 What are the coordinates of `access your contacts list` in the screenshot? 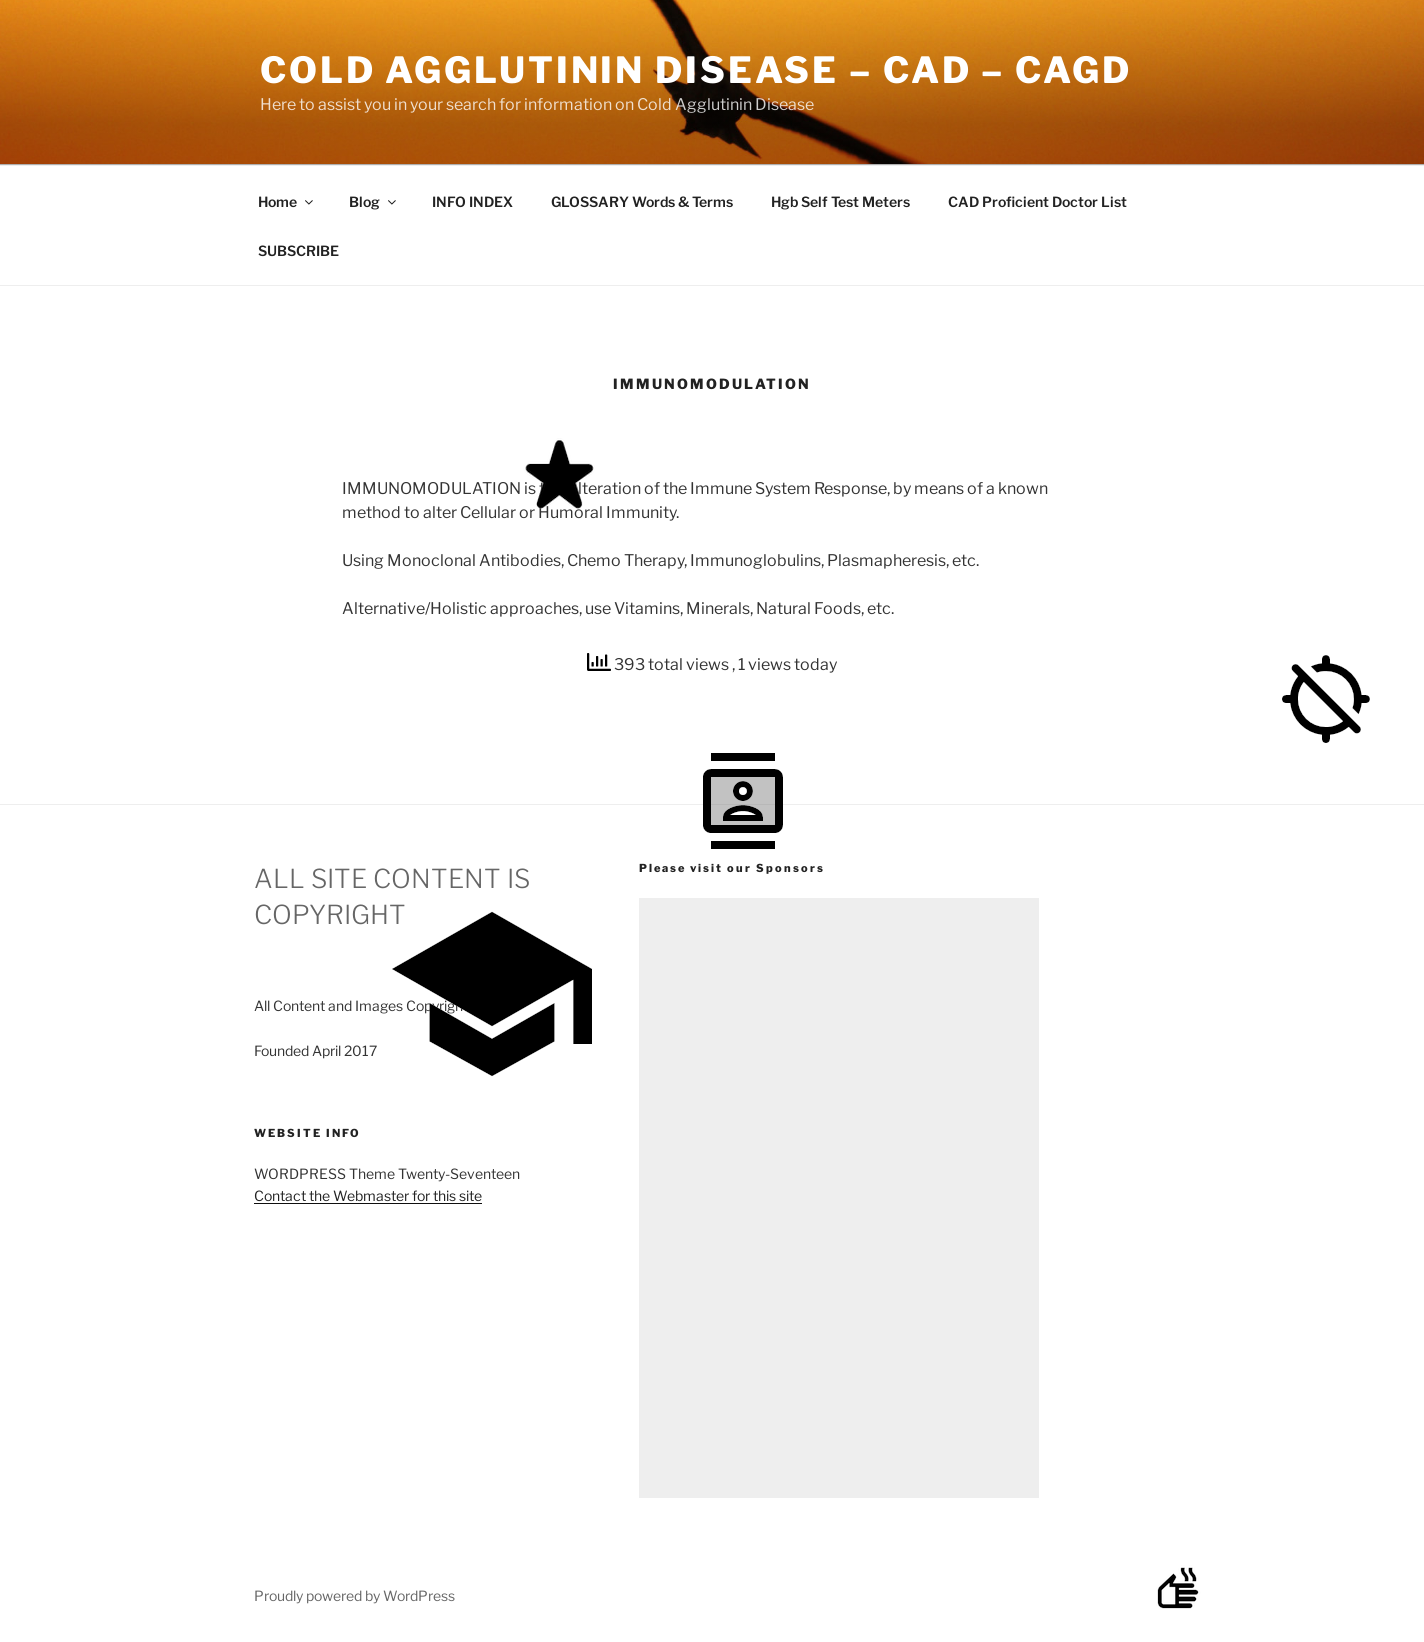 It's located at (743, 801).